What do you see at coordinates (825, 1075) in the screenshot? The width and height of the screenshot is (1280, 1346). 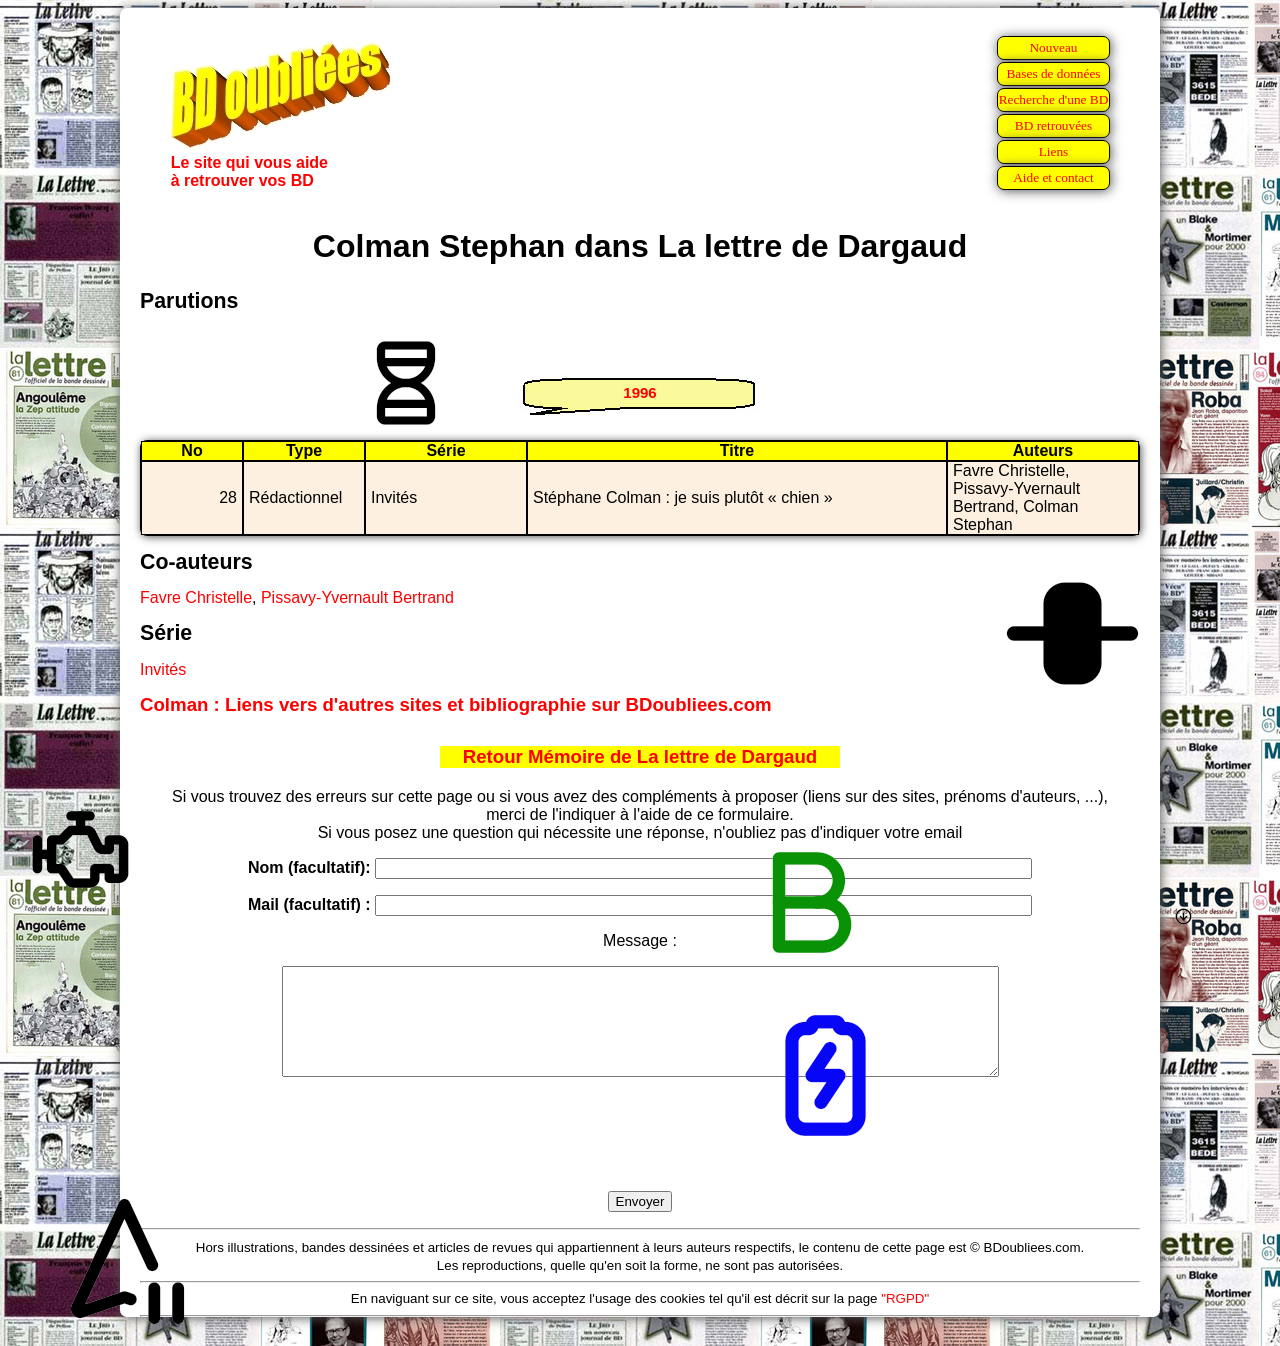 I see `indicates device is currently charging` at bounding box center [825, 1075].